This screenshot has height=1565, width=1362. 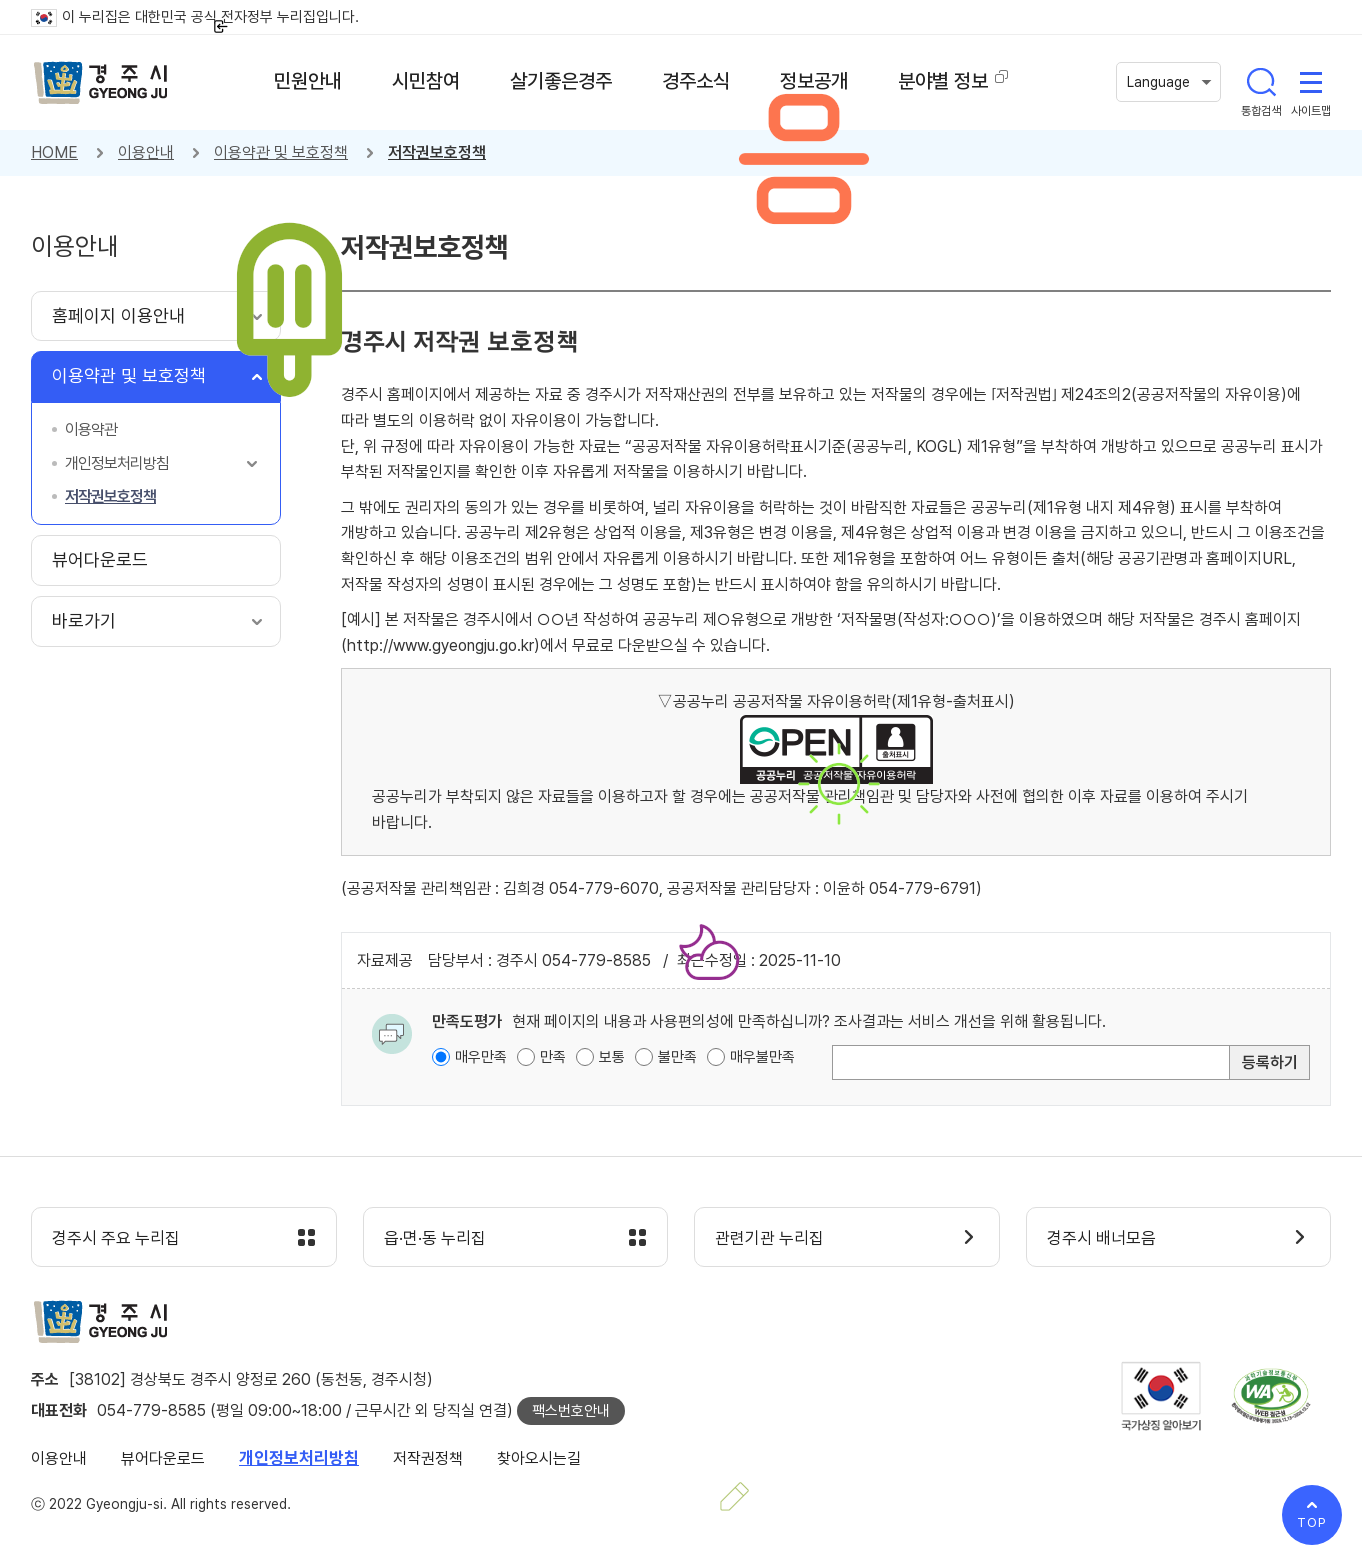 I want to click on indicates nighttime or evening weather conditions, so click(x=708, y=955).